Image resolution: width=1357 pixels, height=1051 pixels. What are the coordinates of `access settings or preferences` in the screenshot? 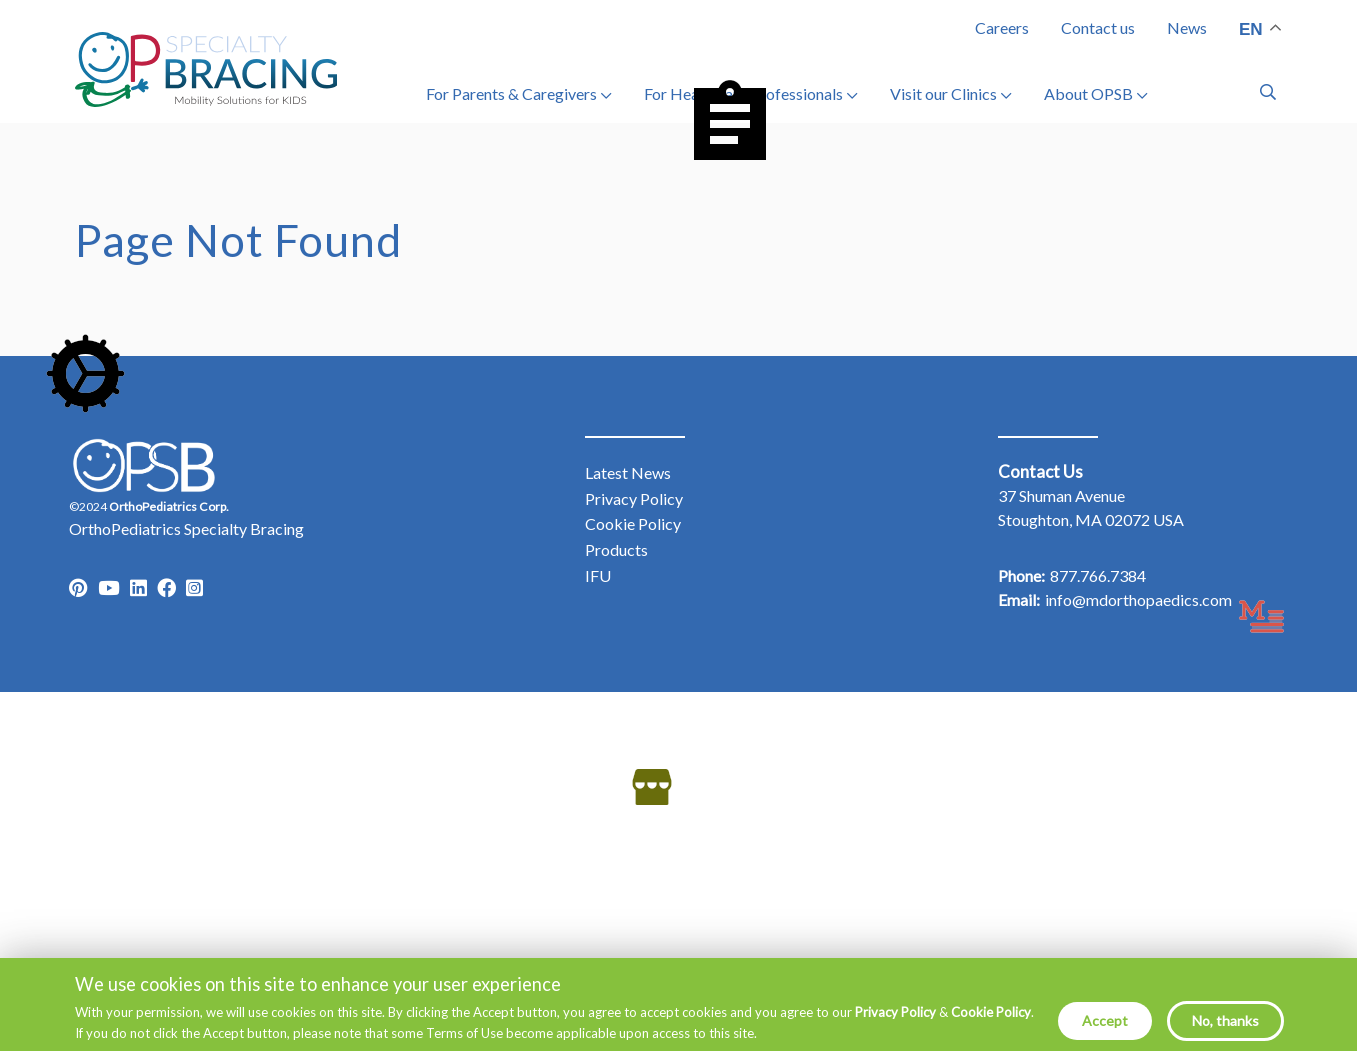 It's located at (85, 373).